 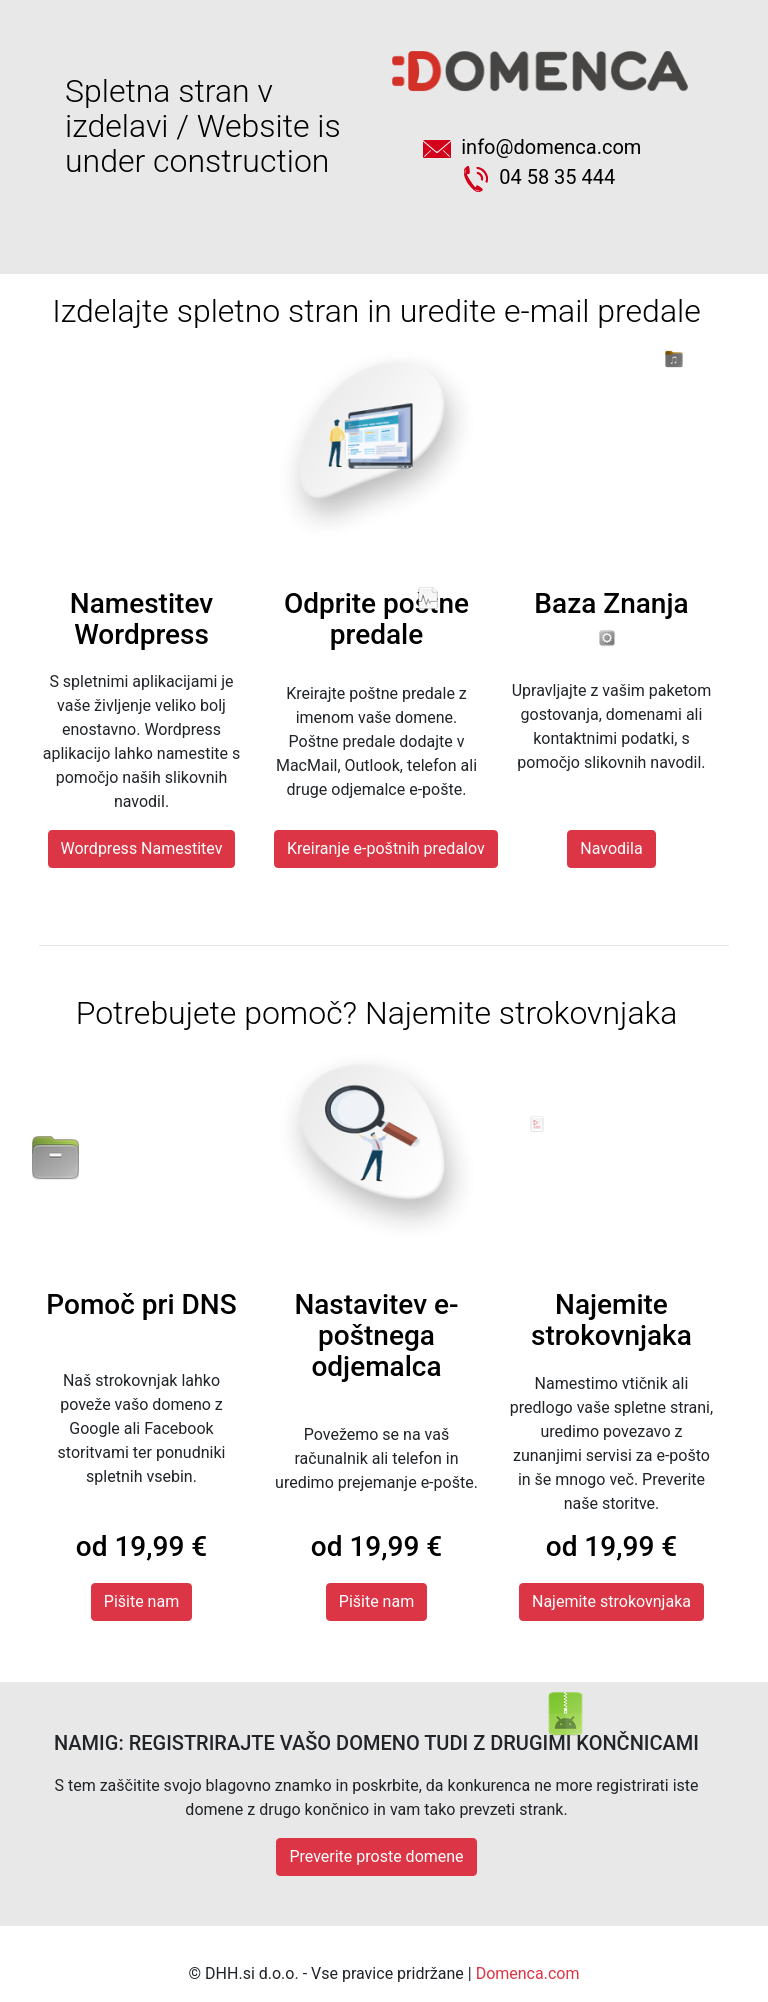 What do you see at coordinates (428, 598) in the screenshot?
I see `view system log file` at bounding box center [428, 598].